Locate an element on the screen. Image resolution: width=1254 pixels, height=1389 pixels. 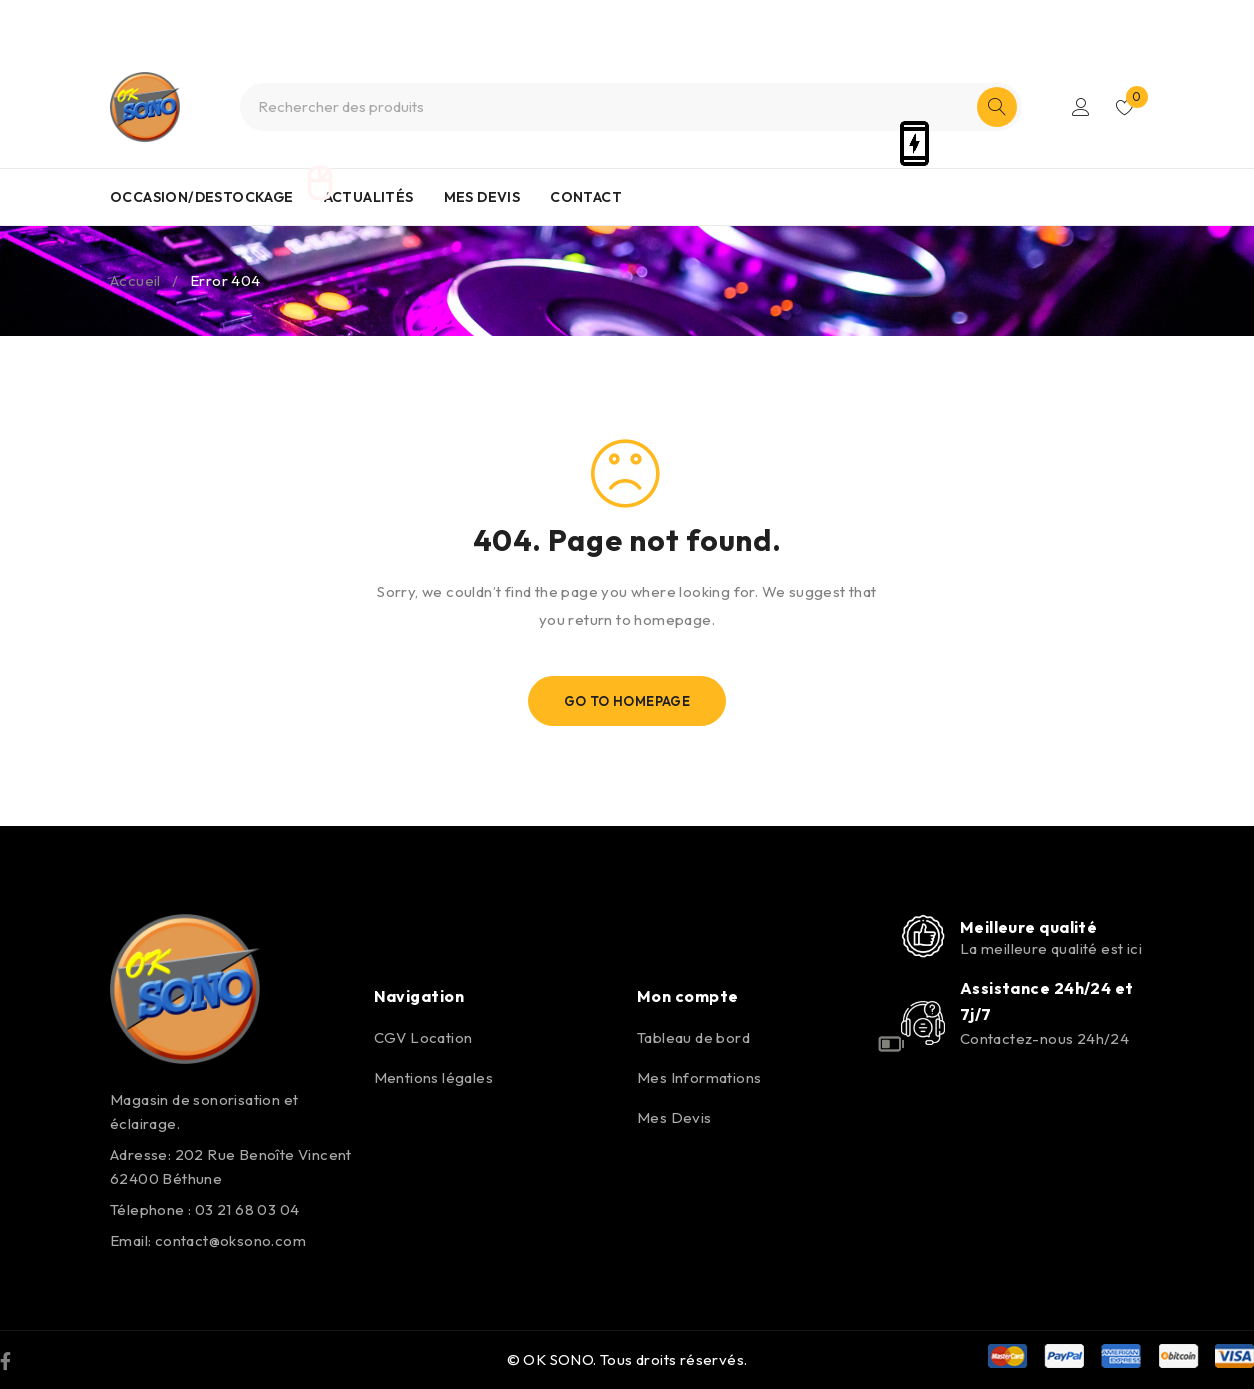
find nearby charging stations is located at coordinates (914, 143).